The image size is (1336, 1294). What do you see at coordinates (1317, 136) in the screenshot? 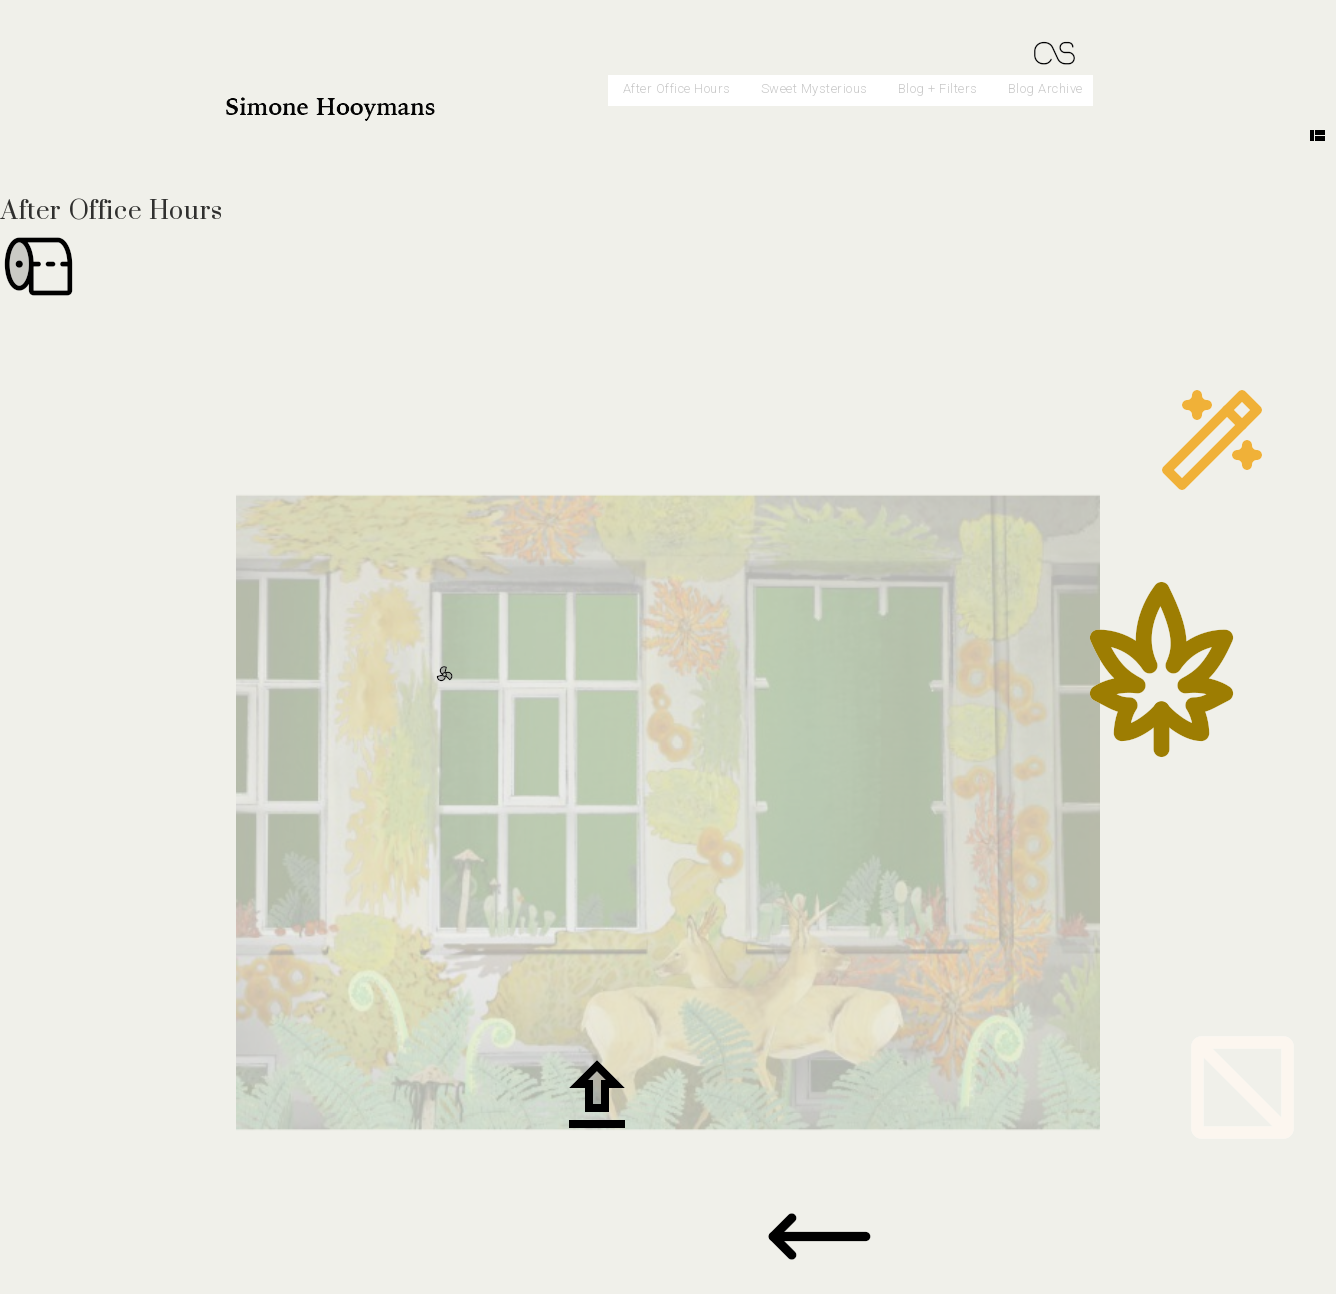
I see `switch to quilt or mosaic view layout` at bounding box center [1317, 136].